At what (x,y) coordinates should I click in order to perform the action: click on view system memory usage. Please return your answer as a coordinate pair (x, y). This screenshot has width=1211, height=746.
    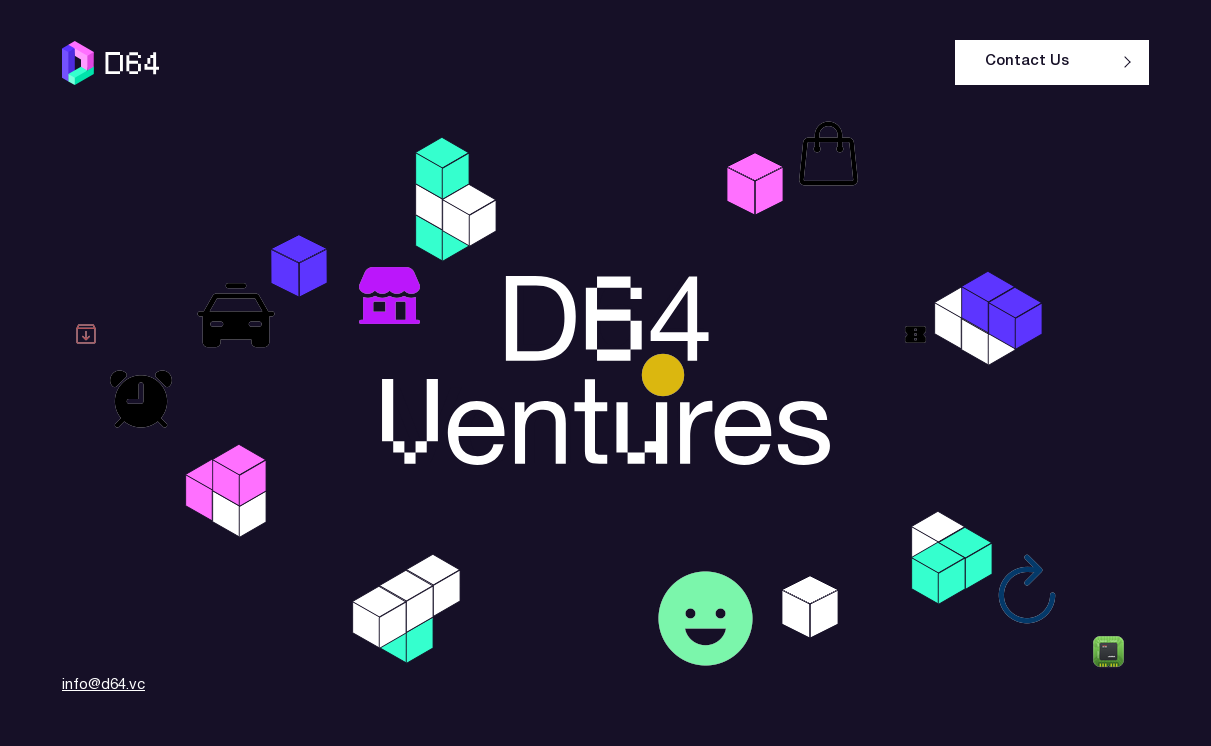
    Looking at the image, I should click on (1108, 651).